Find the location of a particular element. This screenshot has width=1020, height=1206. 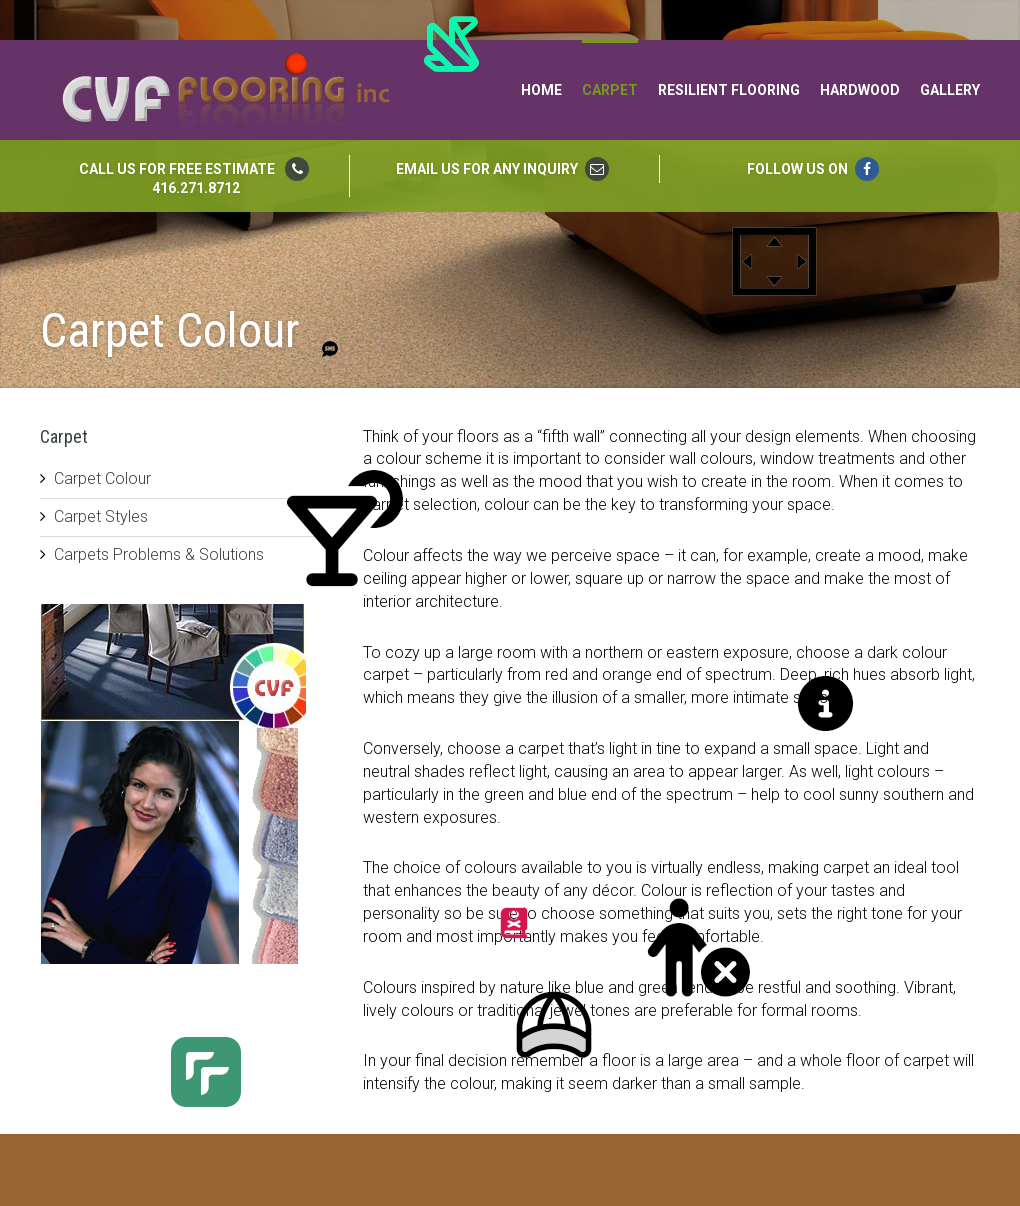

browse hats or headwear options is located at coordinates (554, 1029).